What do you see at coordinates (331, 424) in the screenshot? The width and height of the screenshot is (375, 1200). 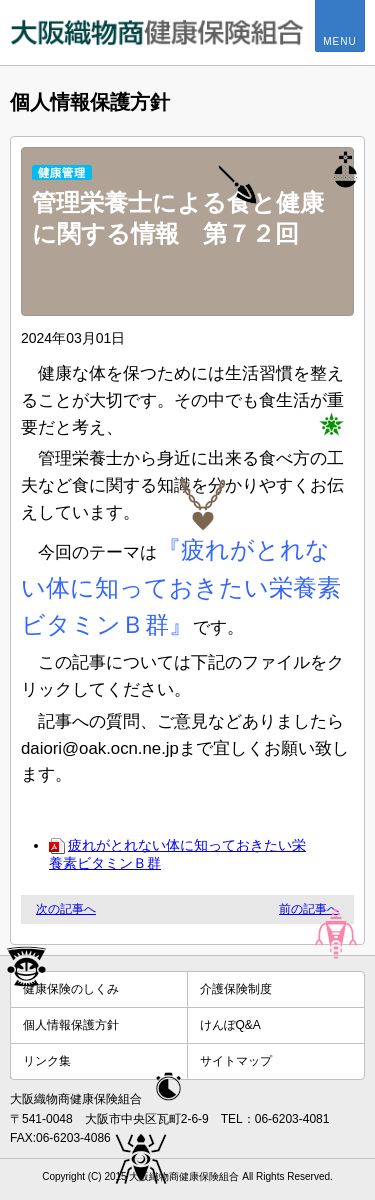 I see `view achievements or rewards in a game` at bounding box center [331, 424].